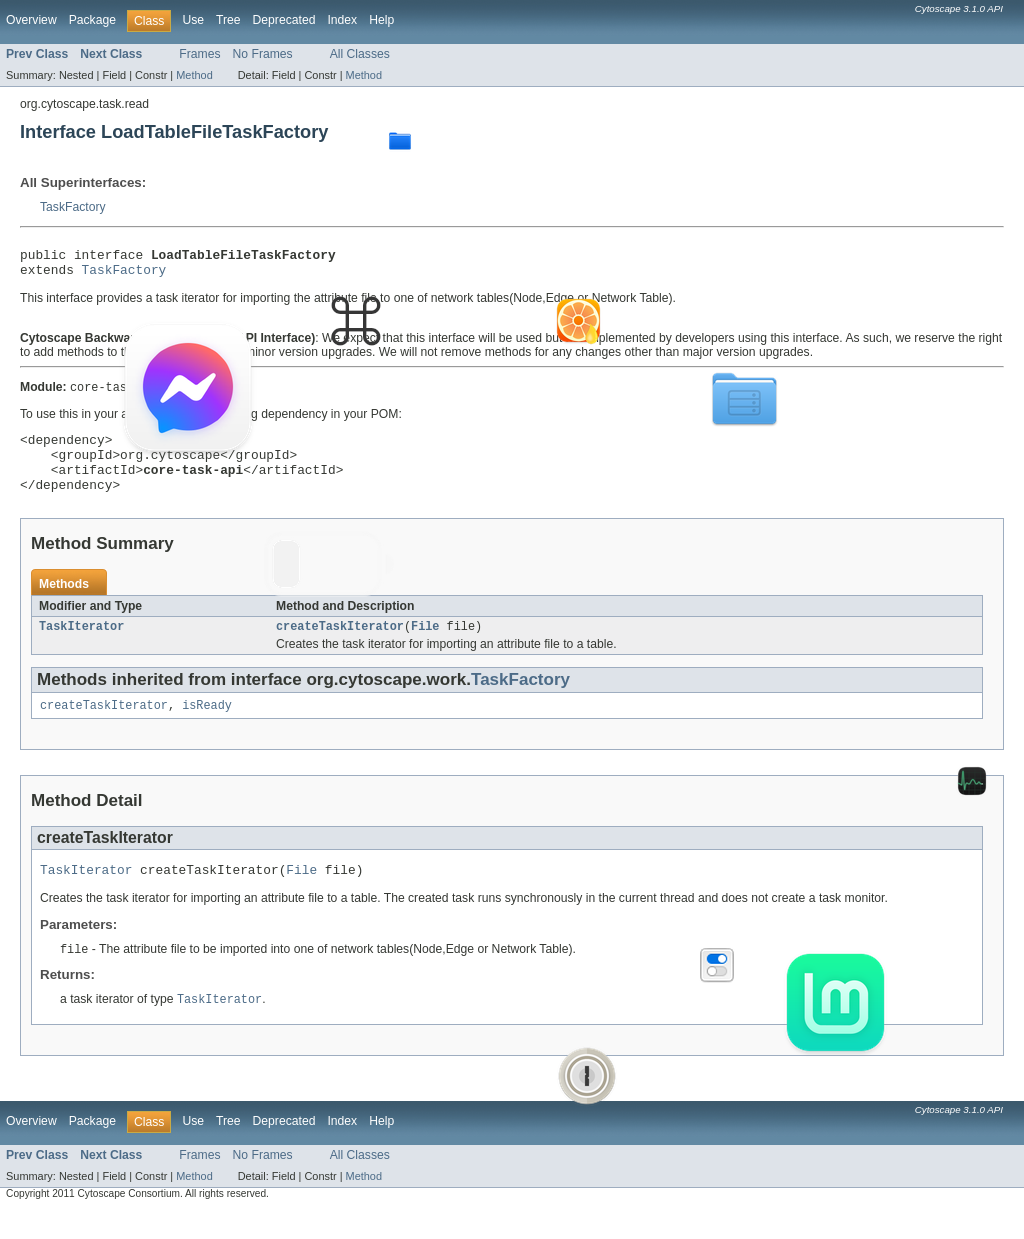  What do you see at coordinates (835, 1002) in the screenshot?
I see `open linux mint welcome screen` at bounding box center [835, 1002].